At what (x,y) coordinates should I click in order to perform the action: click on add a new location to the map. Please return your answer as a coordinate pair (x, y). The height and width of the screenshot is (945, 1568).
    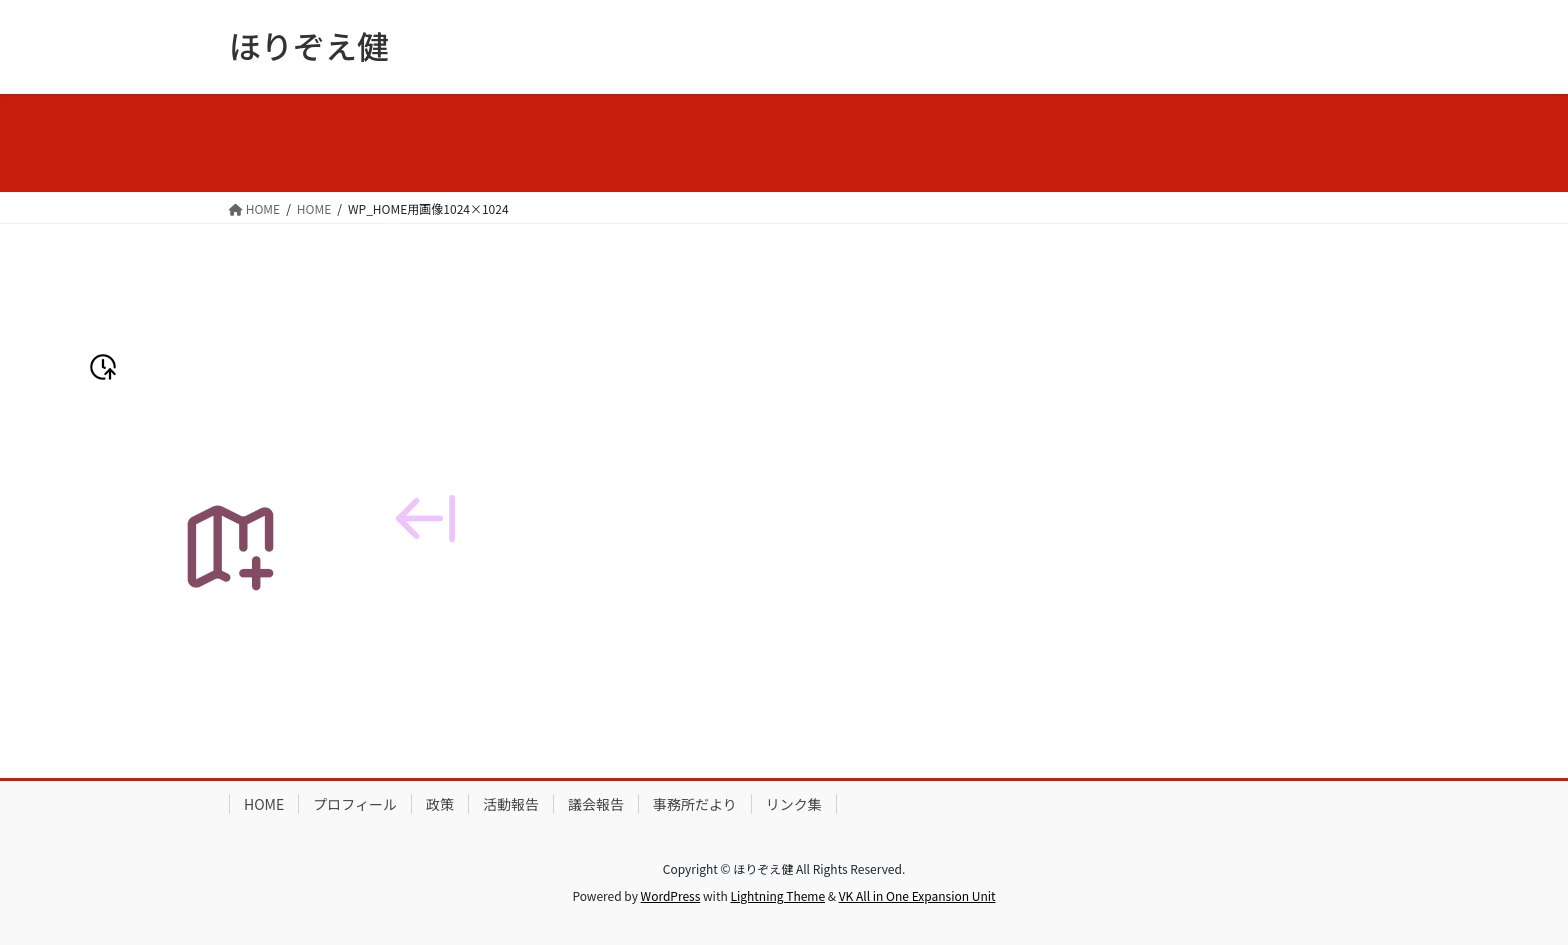
    Looking at the image, I should click on (230, 547).